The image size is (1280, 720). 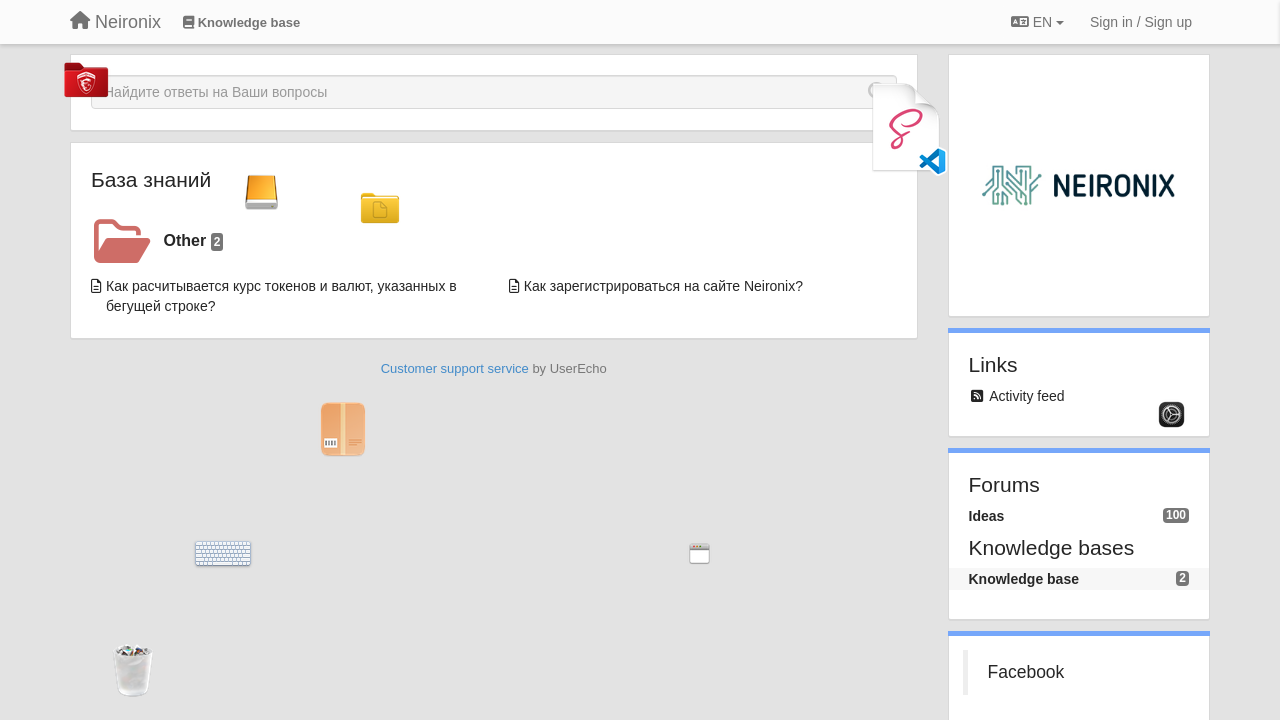 What do you see at coordinates (261, 192) in the screenshot?
I see `access external storage device` at bounding box center [261, 192].